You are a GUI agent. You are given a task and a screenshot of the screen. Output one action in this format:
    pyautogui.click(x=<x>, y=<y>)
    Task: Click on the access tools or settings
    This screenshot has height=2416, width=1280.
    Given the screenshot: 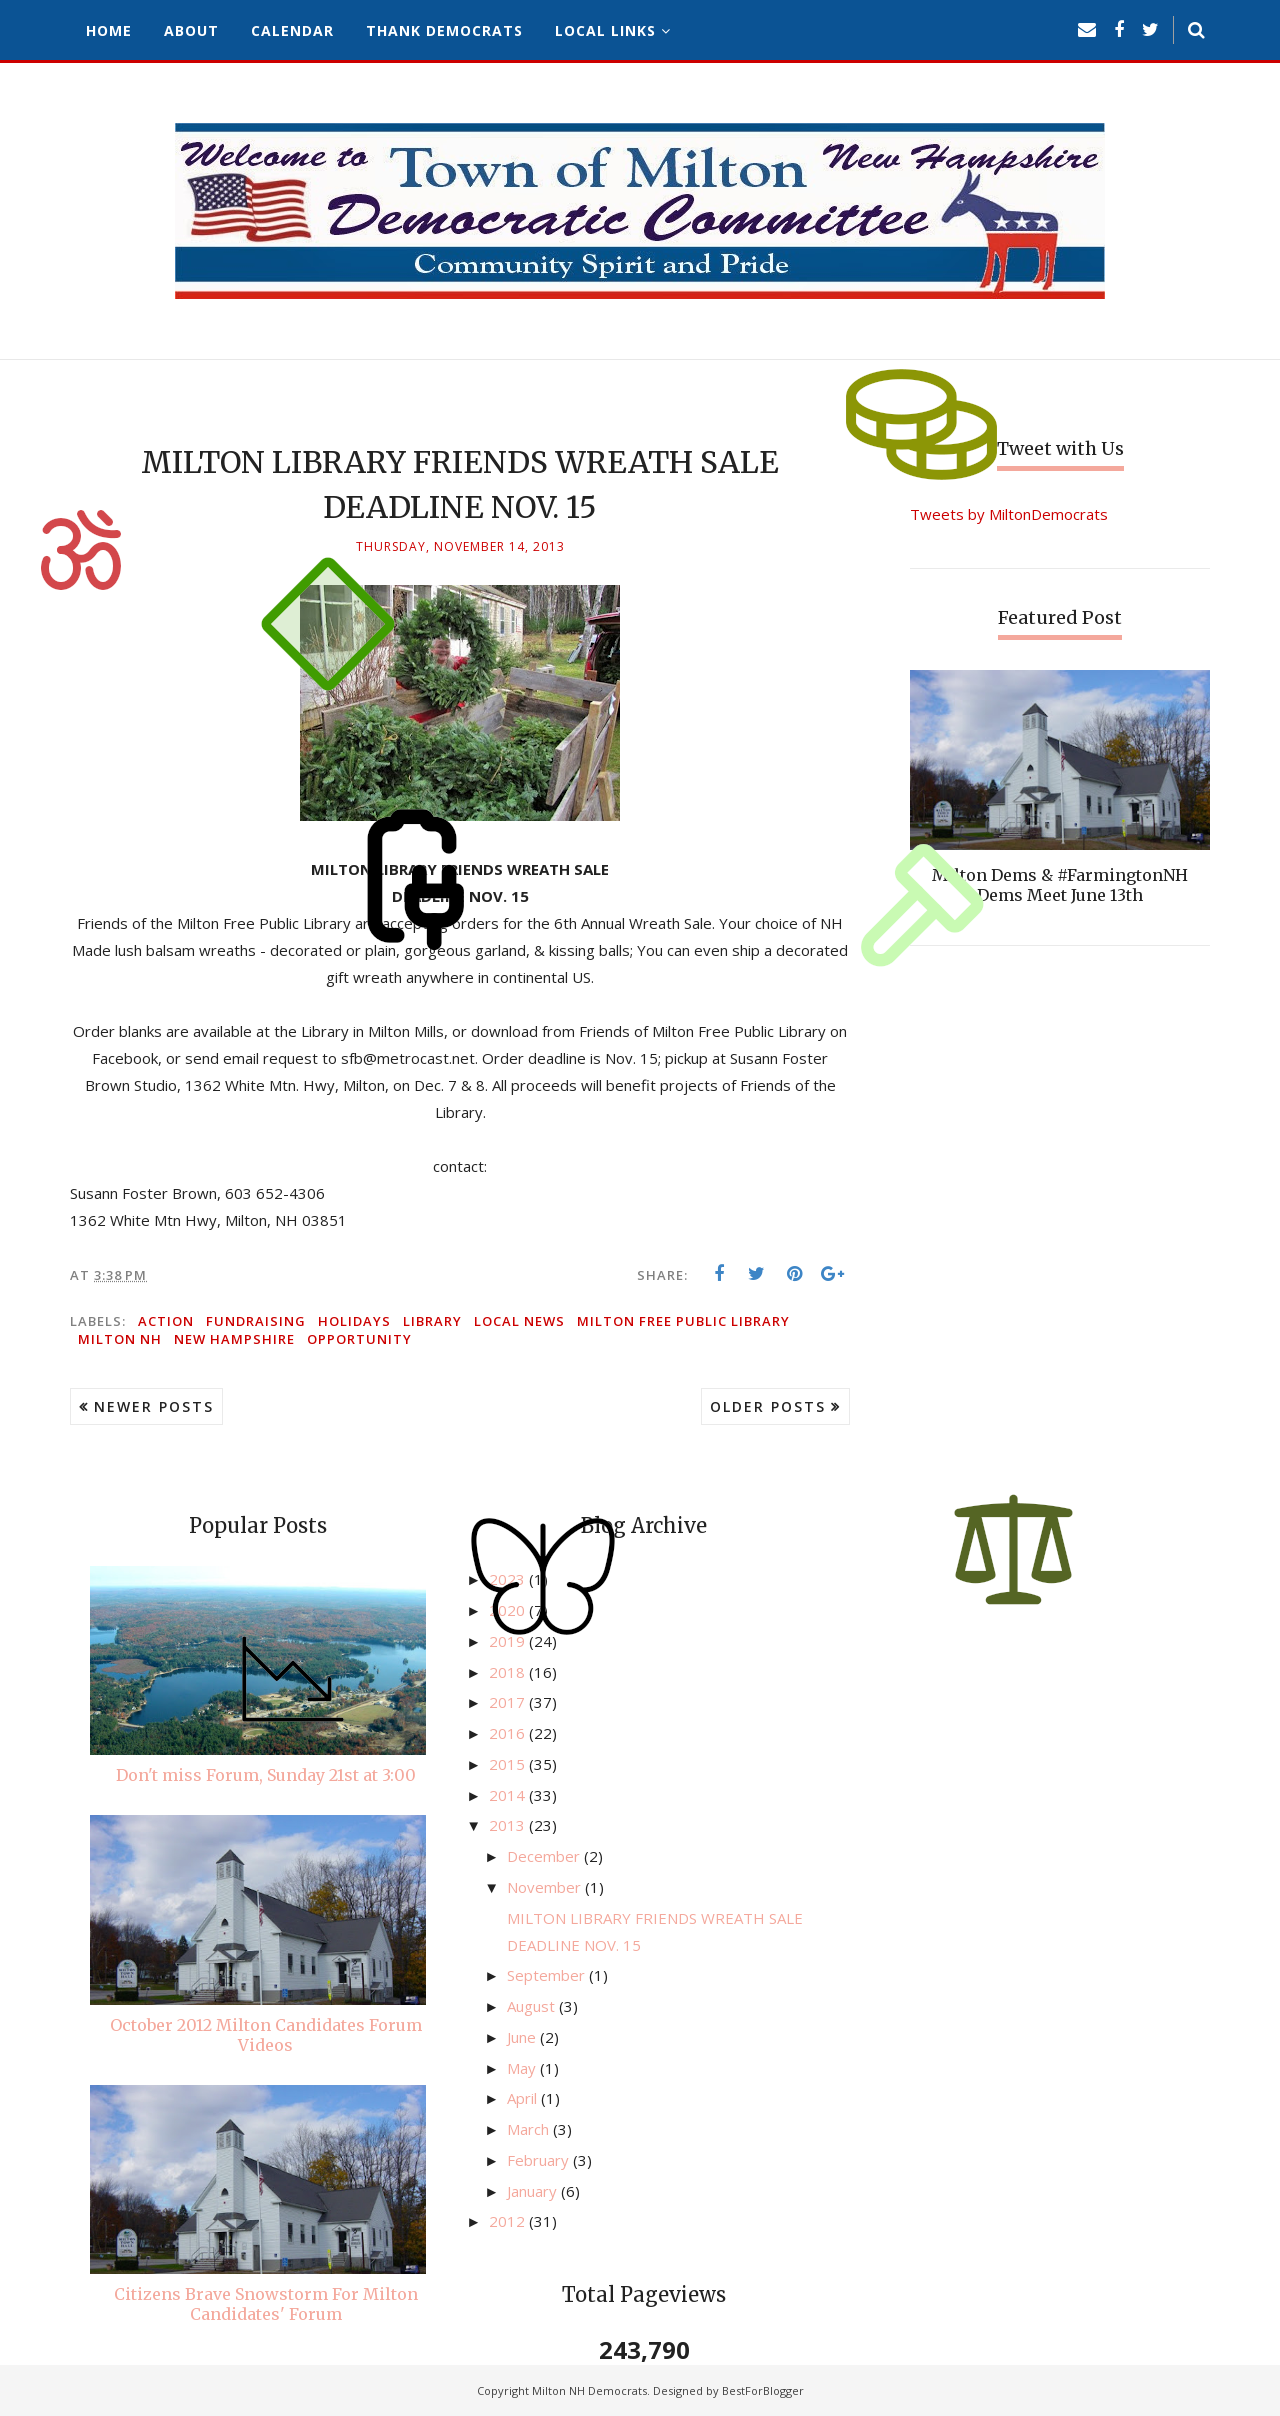 What is the action you would take?
    pyautogui.click(x=921, y=904)
    